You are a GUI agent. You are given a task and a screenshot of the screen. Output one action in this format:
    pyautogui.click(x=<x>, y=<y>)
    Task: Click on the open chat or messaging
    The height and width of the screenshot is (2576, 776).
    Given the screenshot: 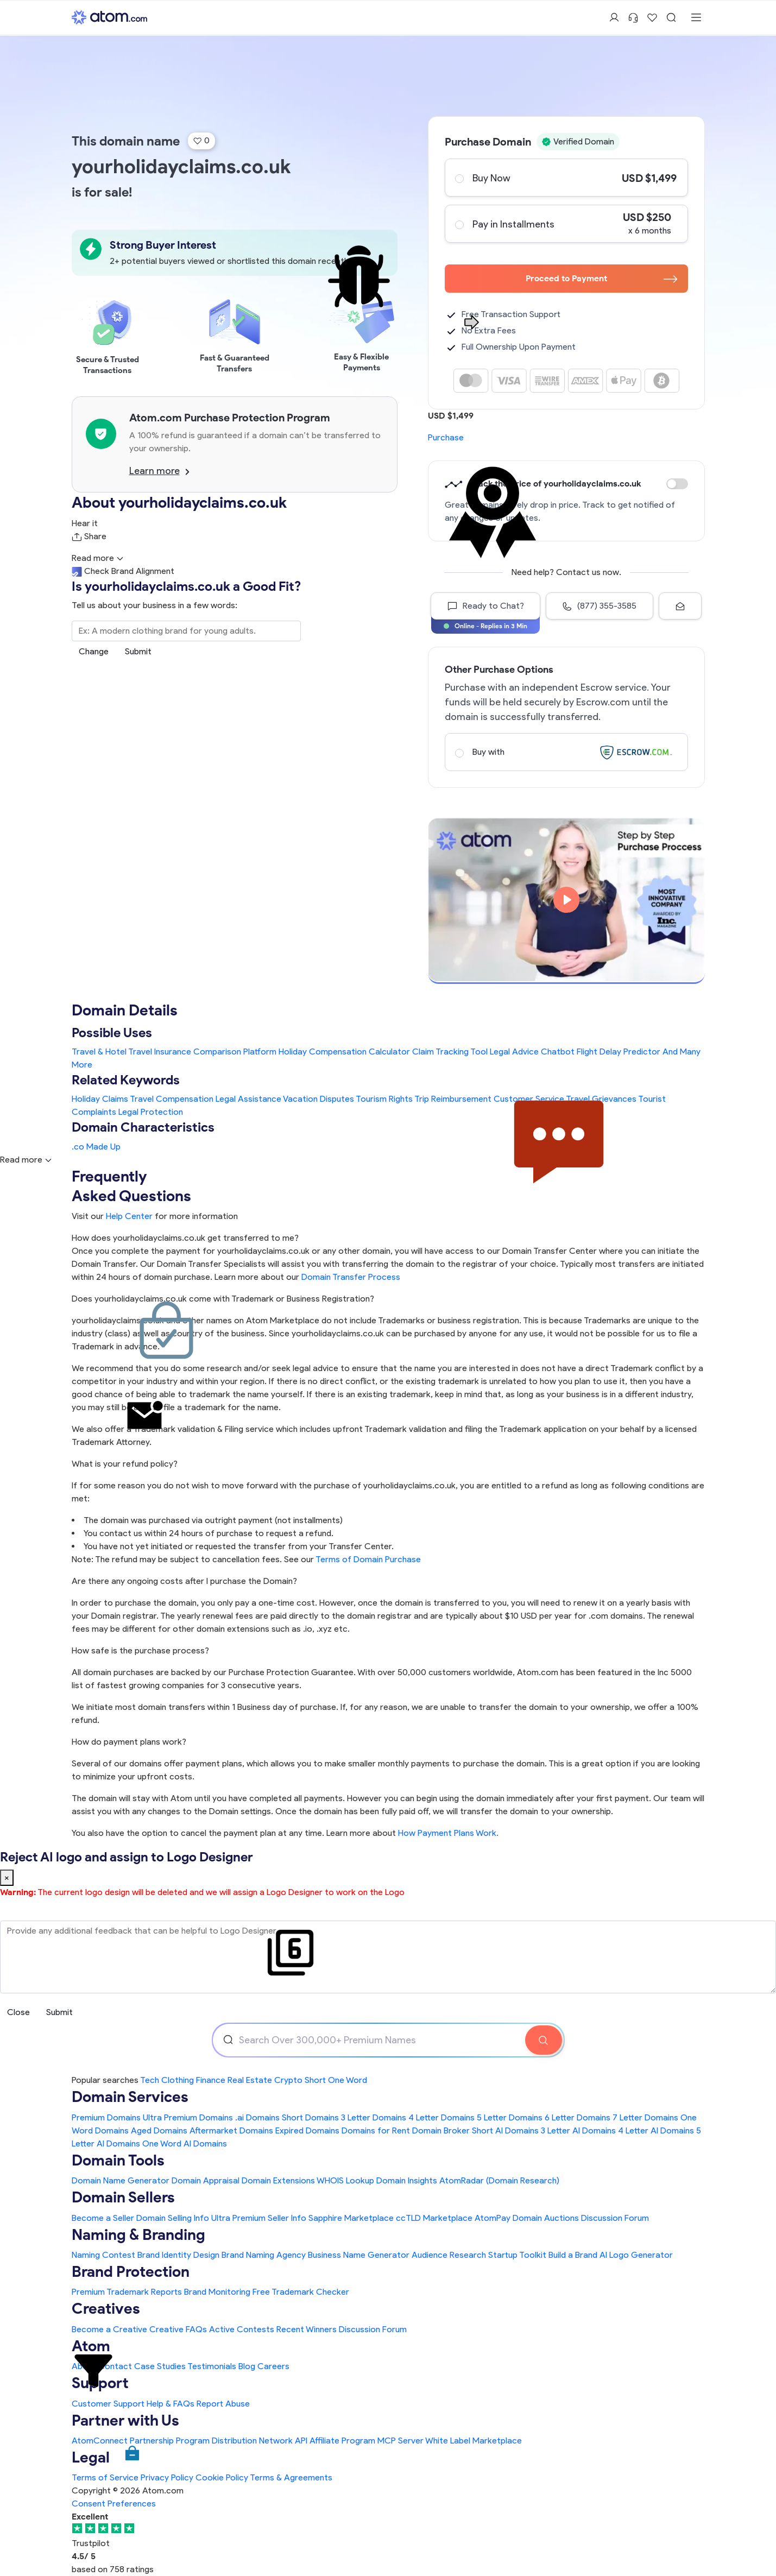 What is the action you would take?
    pyautogui.click(x=559, y=1142)
    